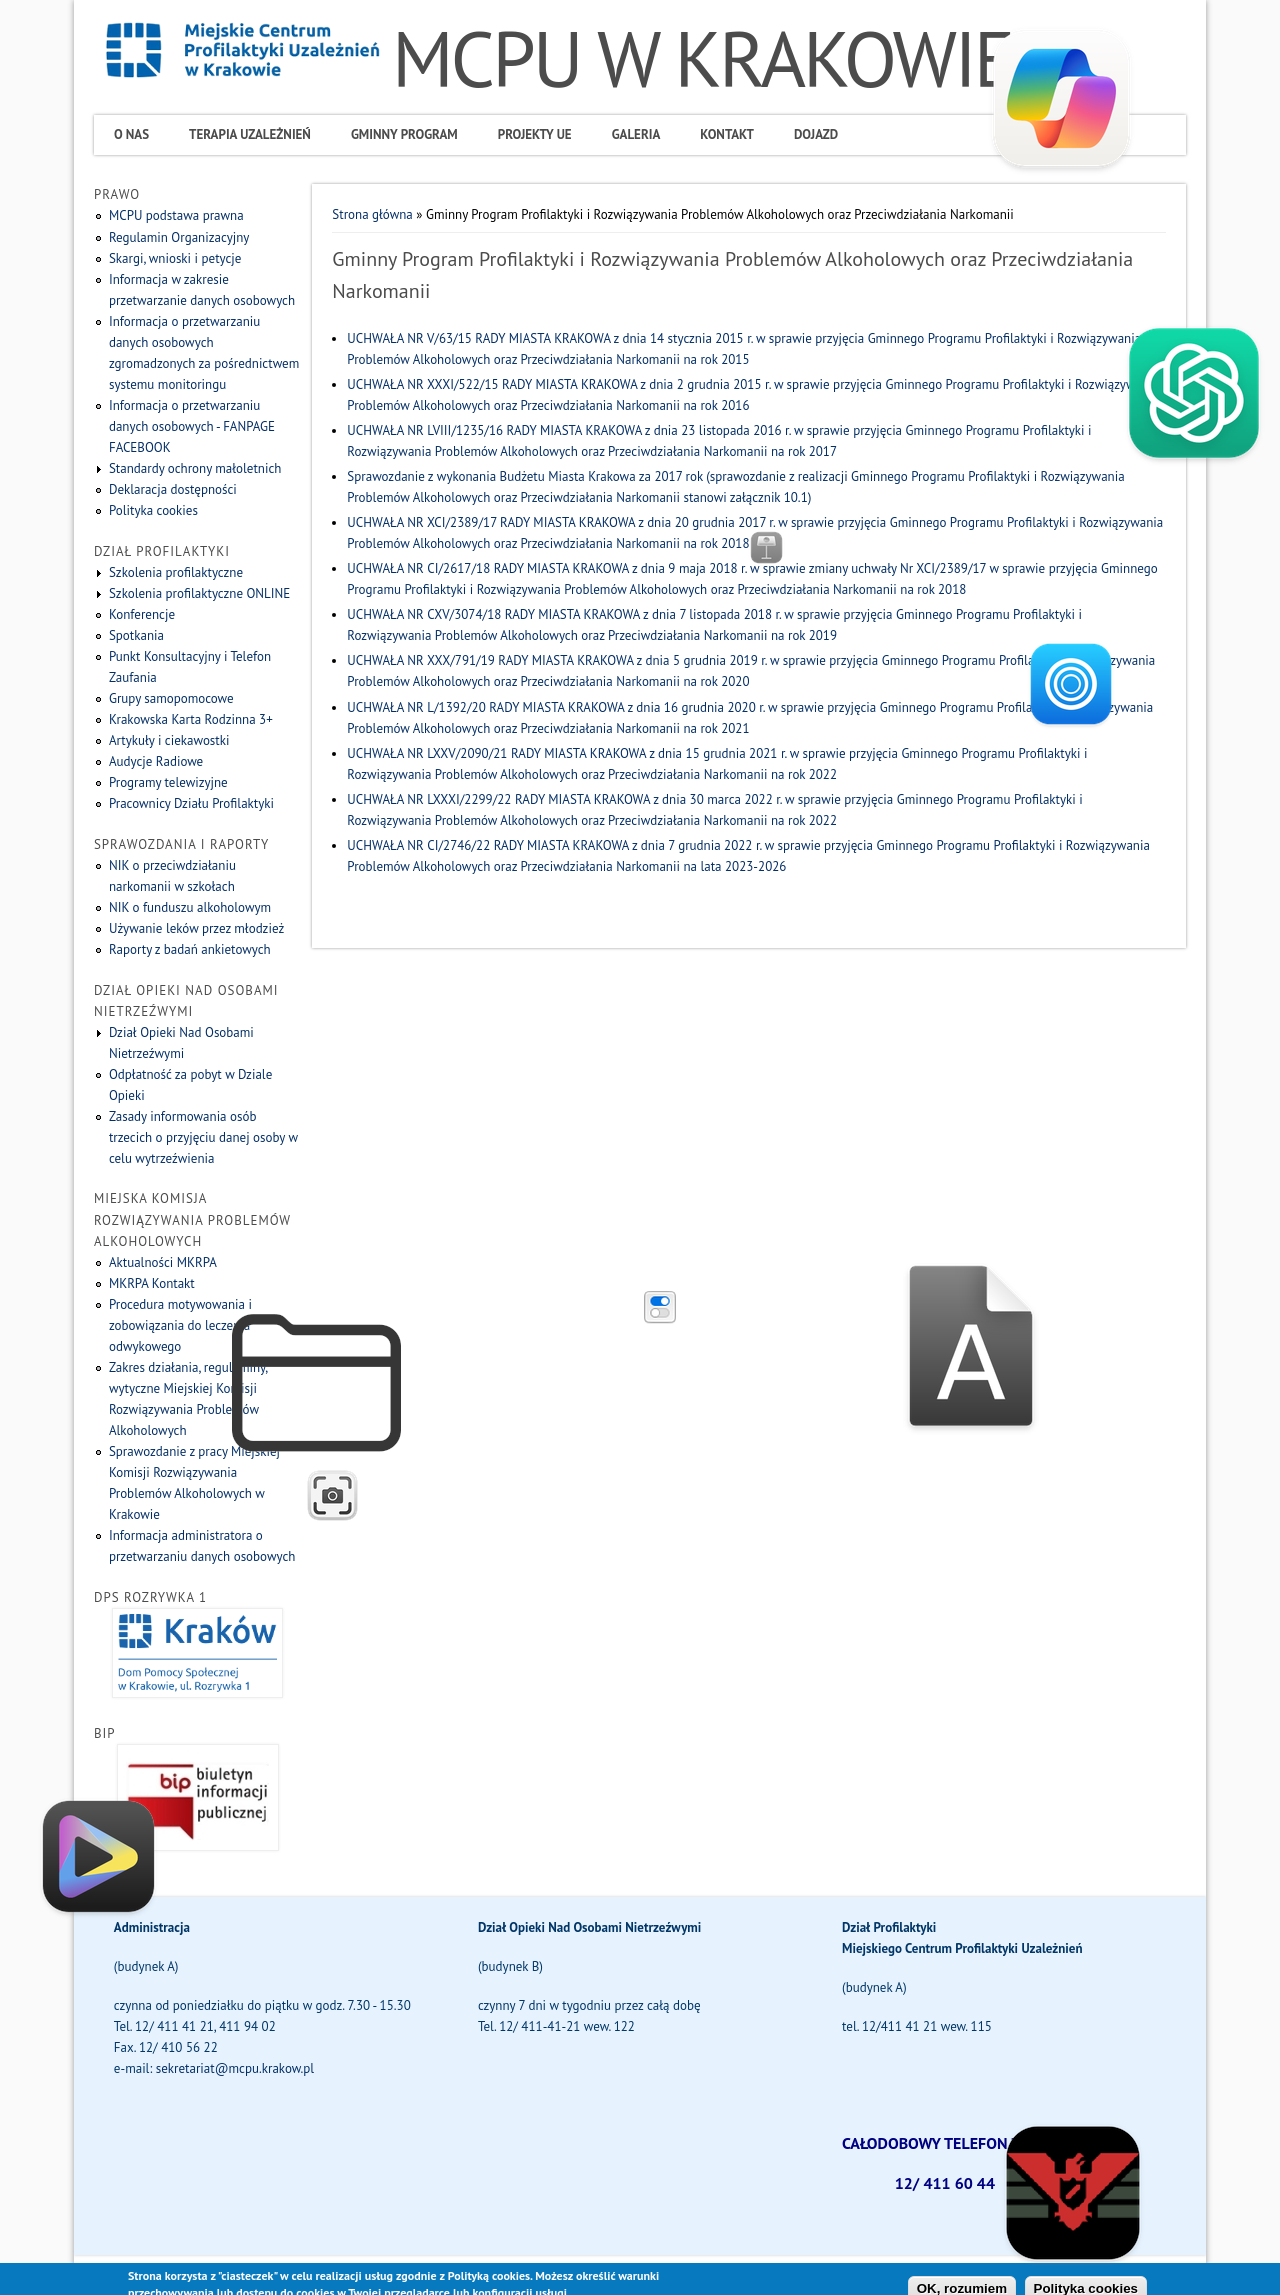  I want to click on open ChatGPT app, so click(1194, 393).